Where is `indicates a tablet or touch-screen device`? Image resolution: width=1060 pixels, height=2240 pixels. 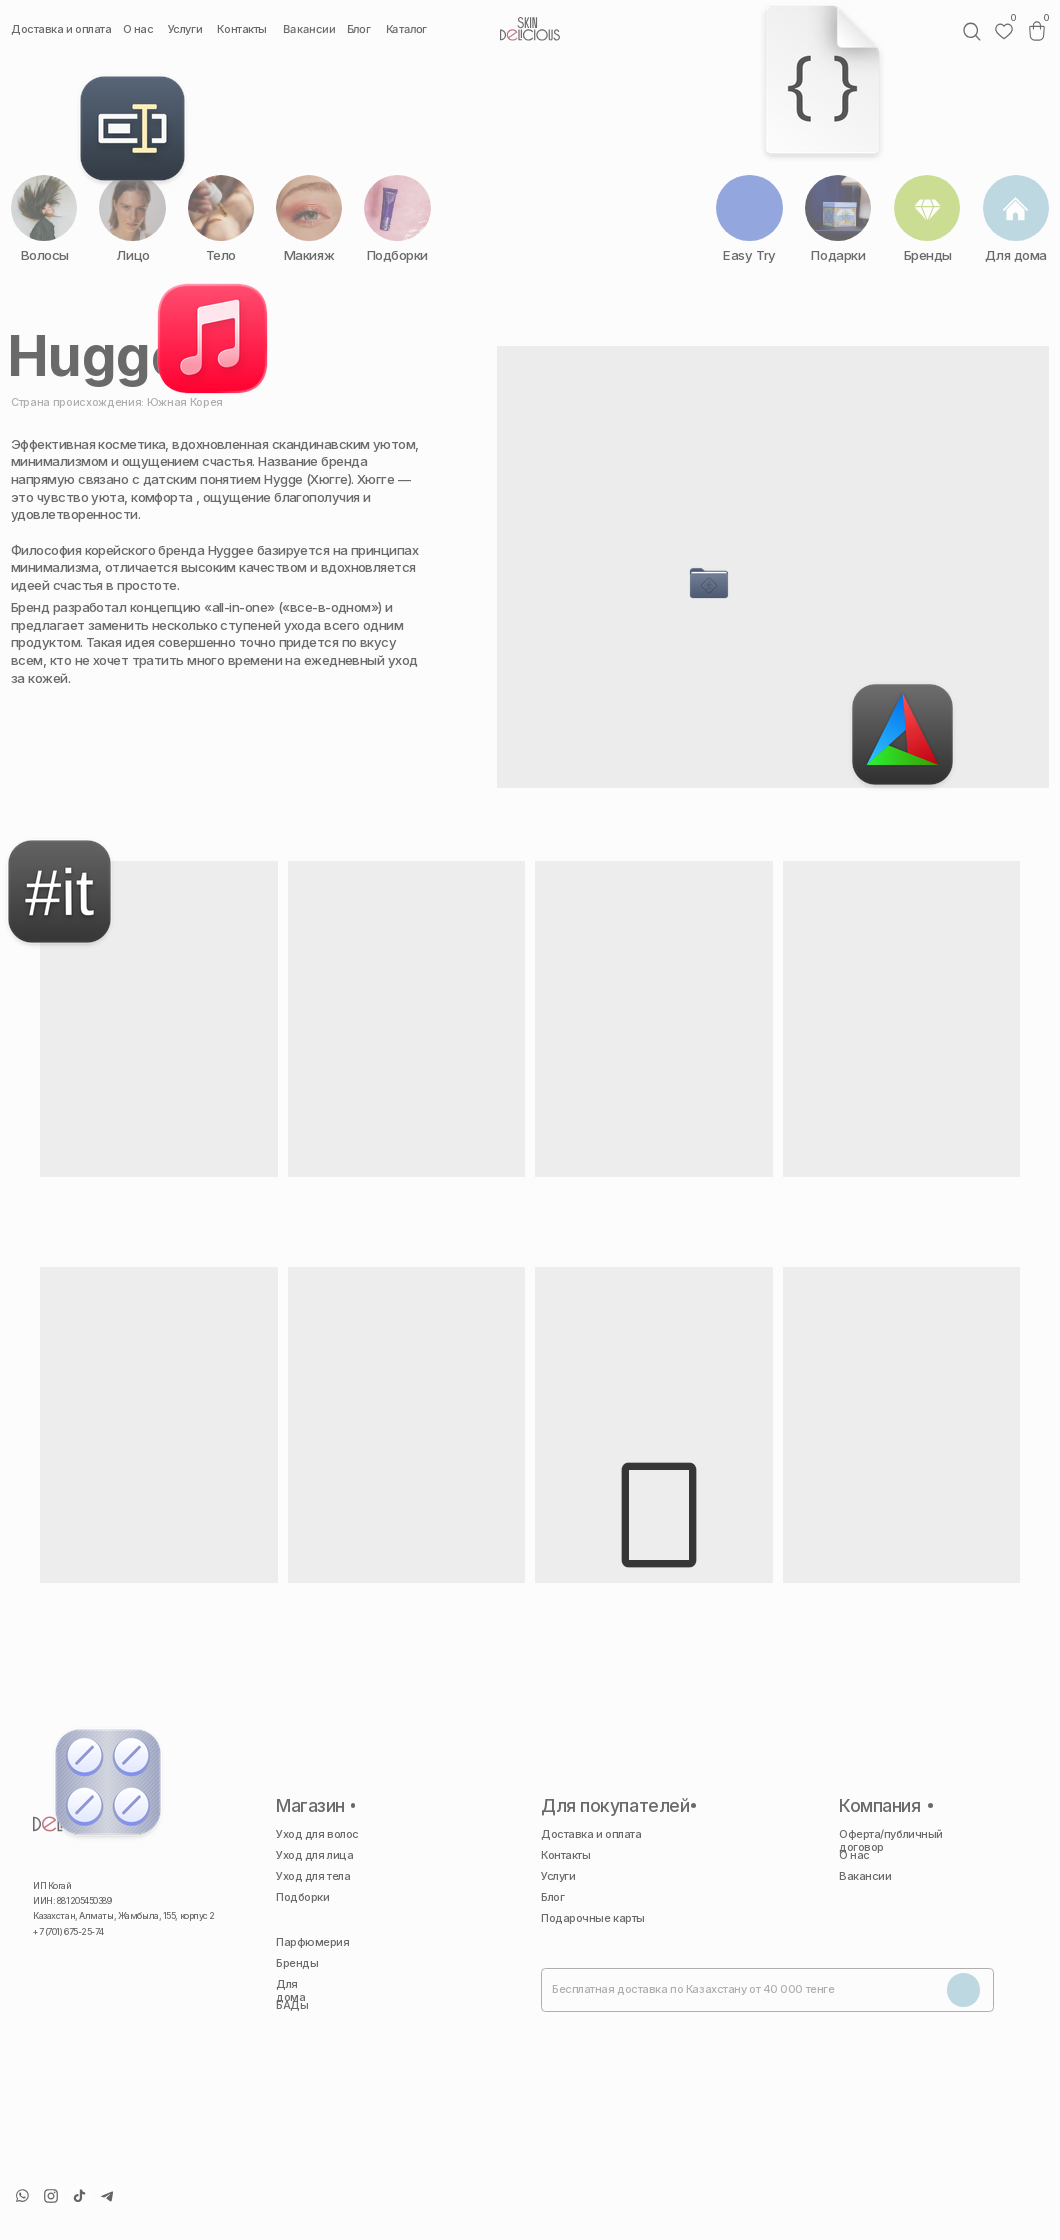
indicates a tablet or touch-screen device is located at coordinates (659, 1515).